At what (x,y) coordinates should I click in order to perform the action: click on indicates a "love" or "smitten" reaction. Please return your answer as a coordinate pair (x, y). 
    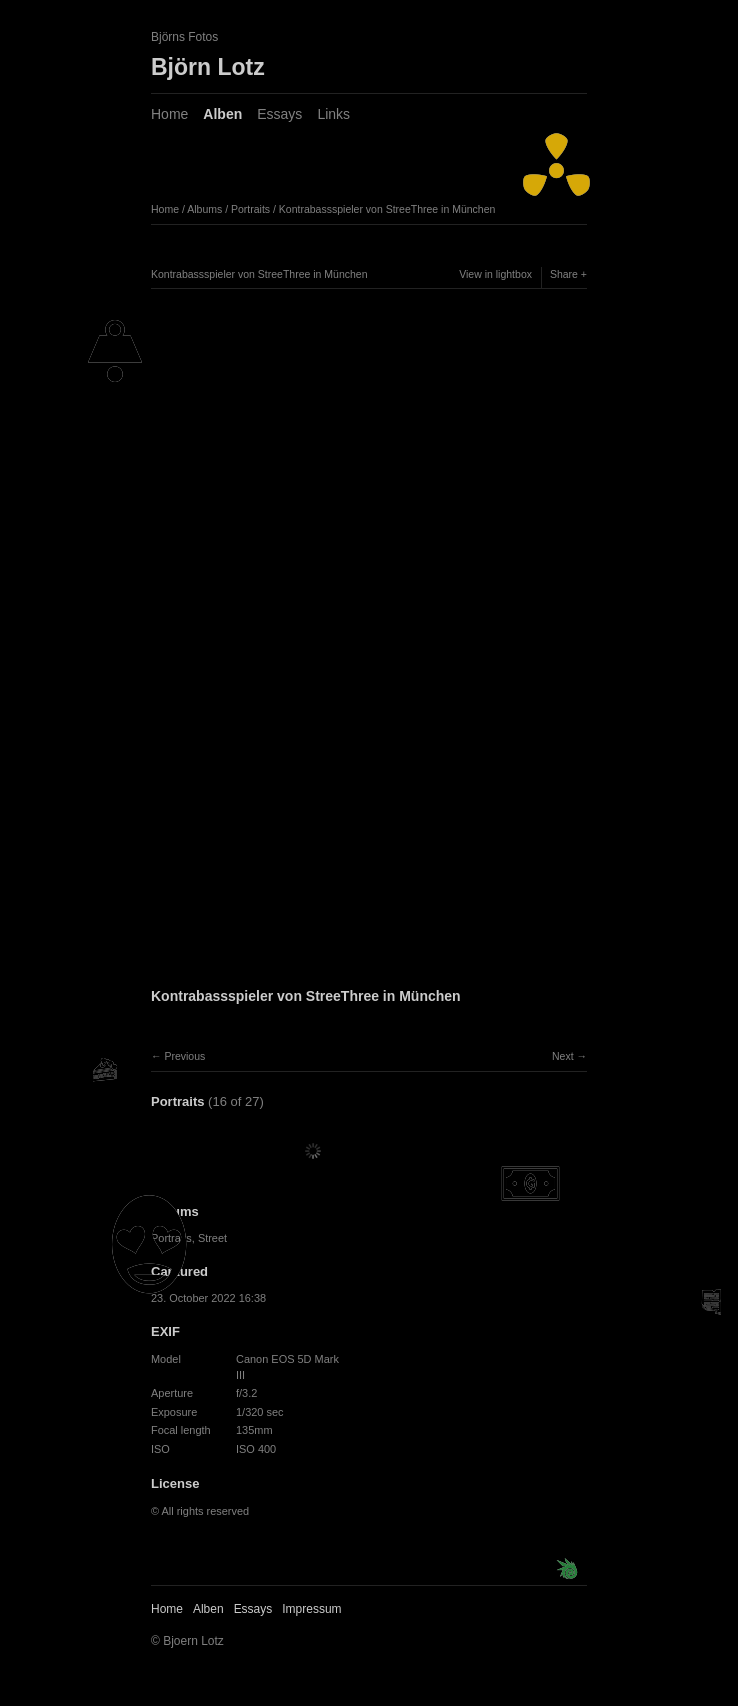
    Looking at the image, I should click on (149, 1244).